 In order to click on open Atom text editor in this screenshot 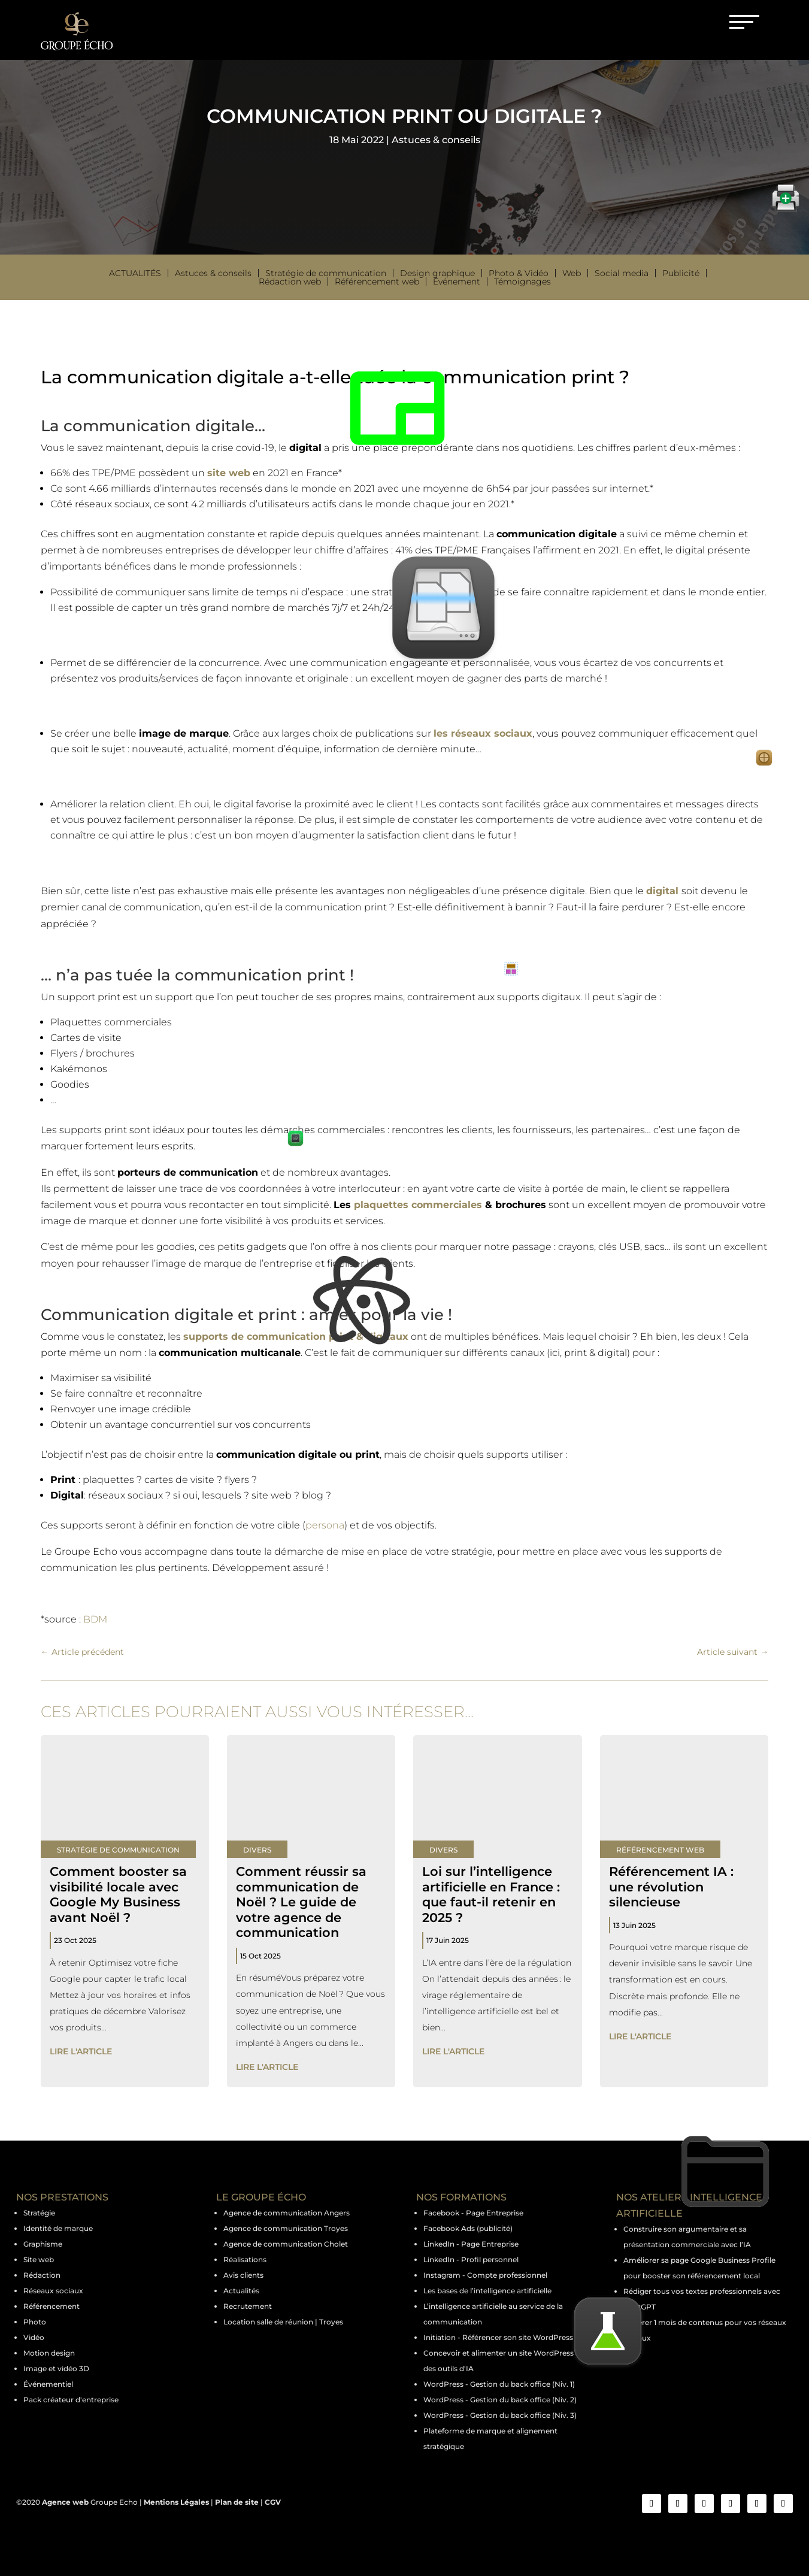, I will do `click(362, 1300)`.